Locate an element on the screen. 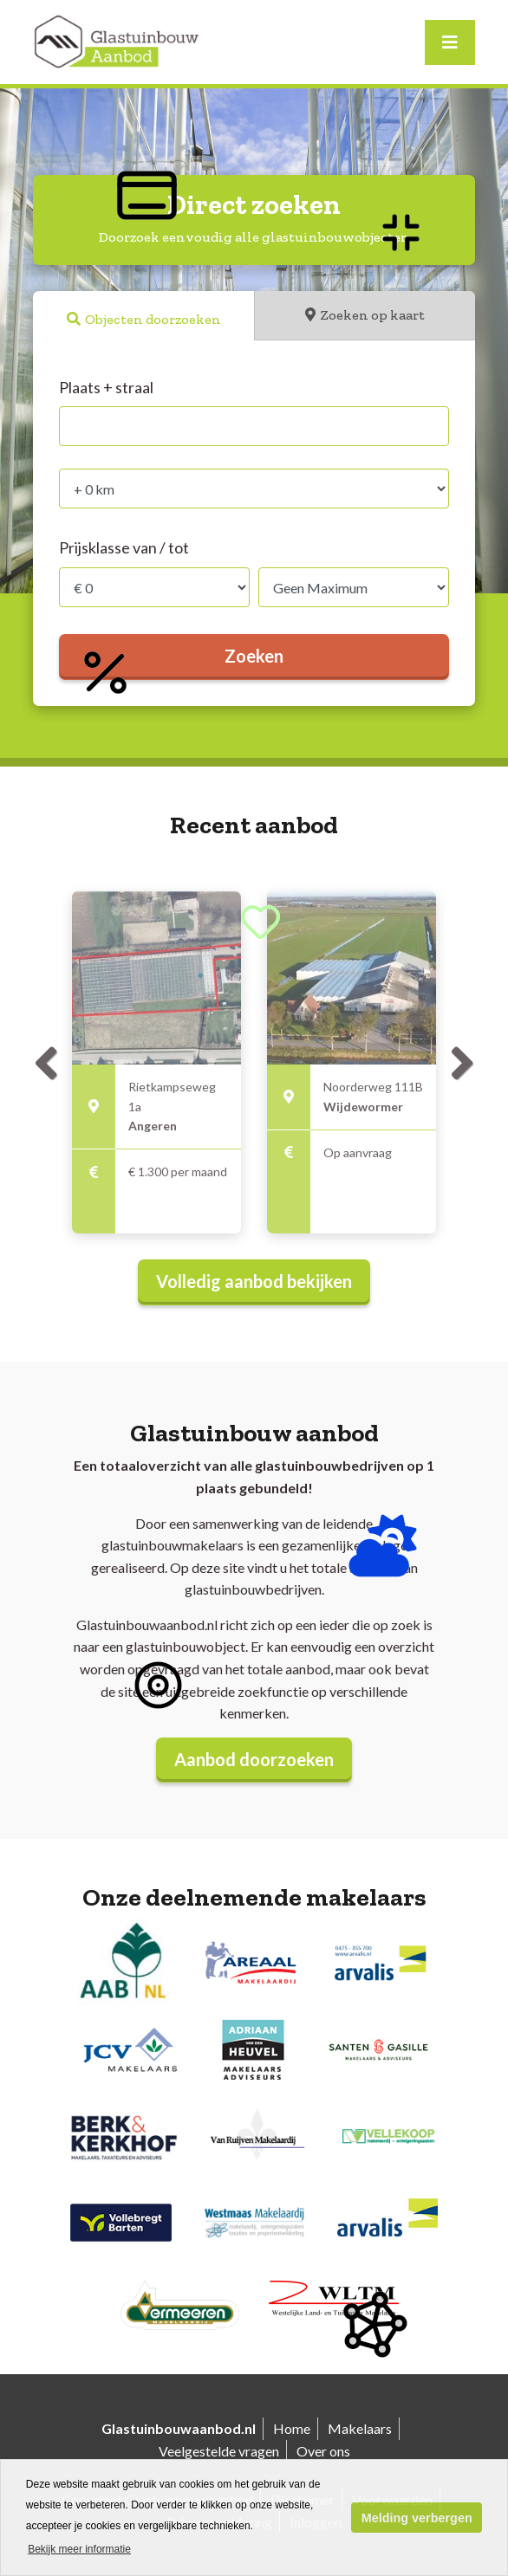 The width and height of the screenshot is (508, 2576). access the dock or taskbar is located at coordinates (147, 195).